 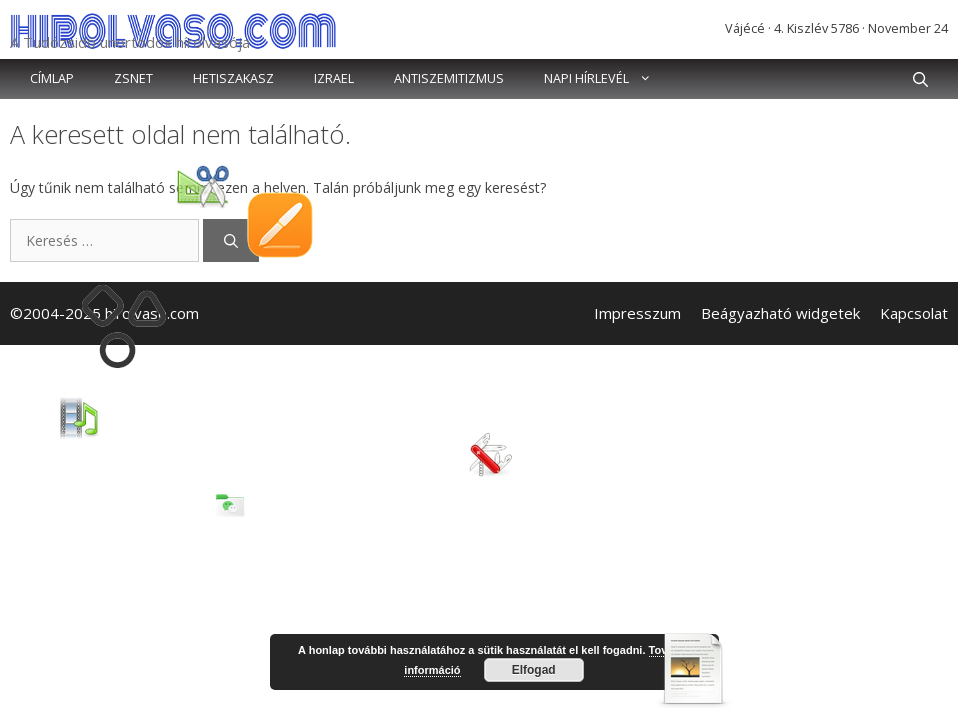 What do you see at coordinates (79, 418) in the screenshot?
I see `open multimedia applications` at bounding box center [79, 418].